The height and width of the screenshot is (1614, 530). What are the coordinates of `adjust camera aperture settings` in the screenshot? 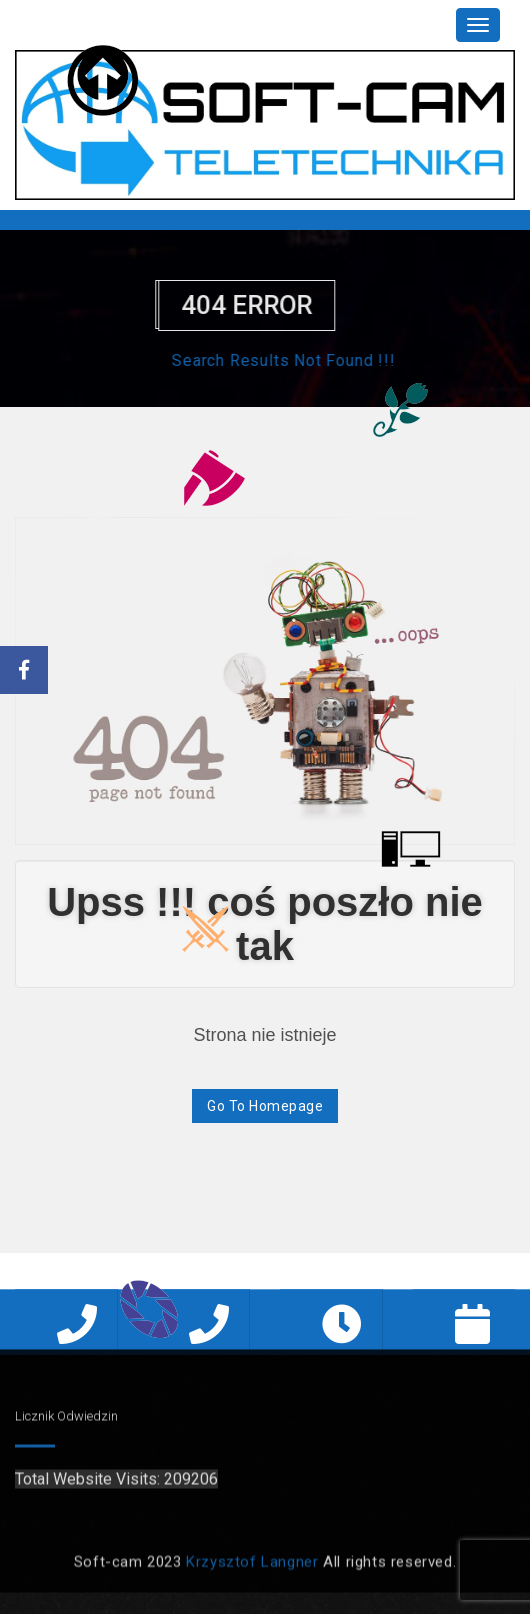 It's located at (149, 1309).